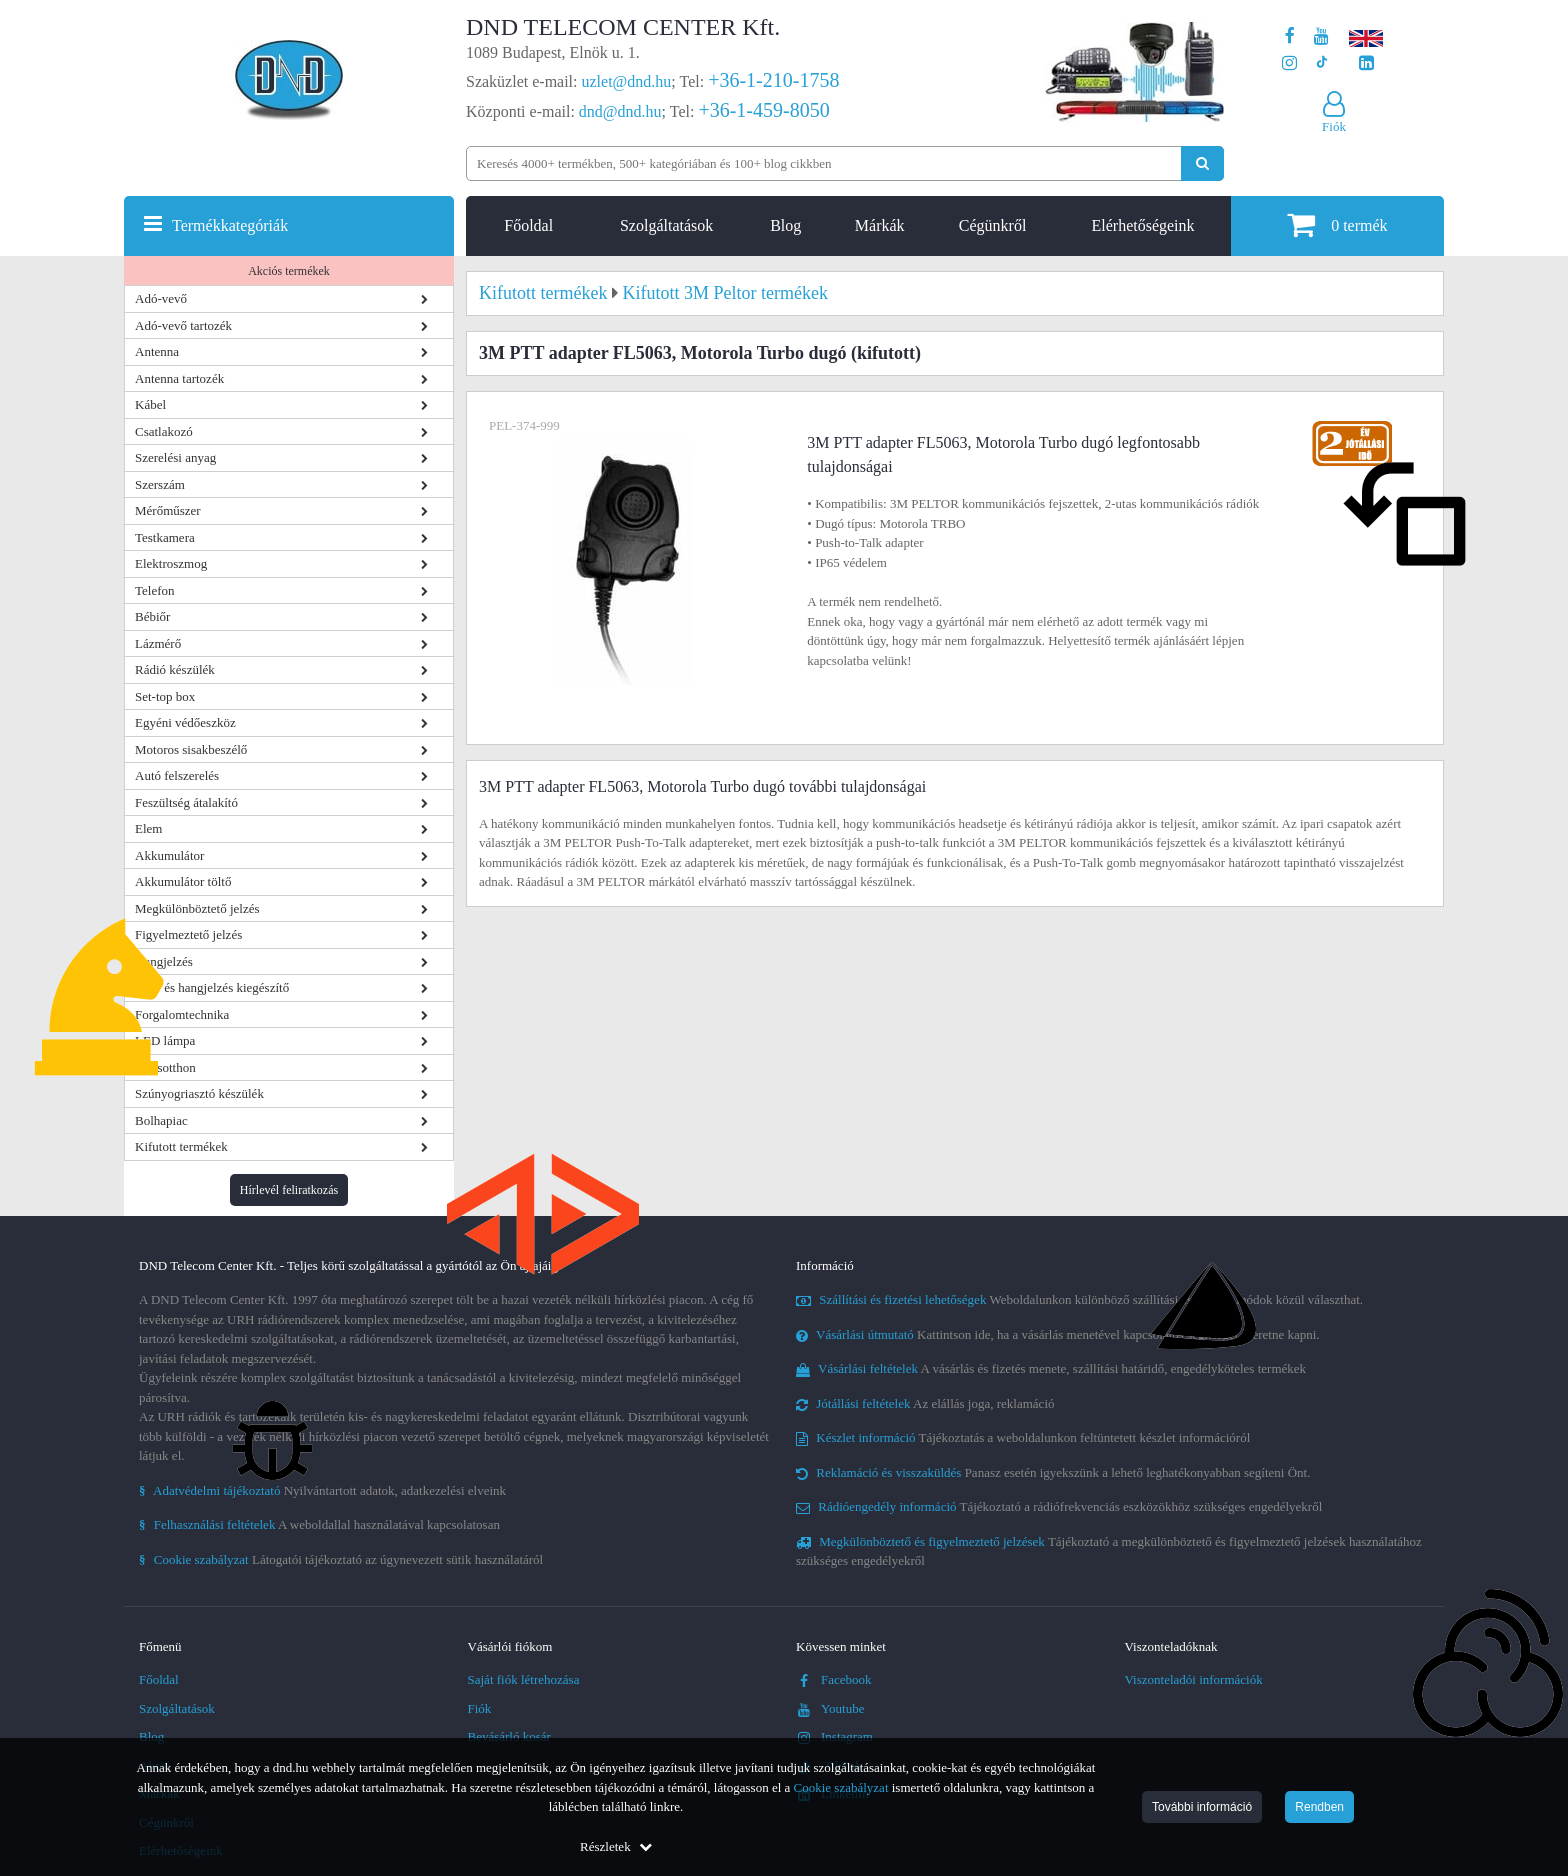 The width and height of the screenshot is (1568, 1876). What do you see at coordinates (100, 1003) in the screenshot?
I see `play chess game` at bounding box center [100, 1003].